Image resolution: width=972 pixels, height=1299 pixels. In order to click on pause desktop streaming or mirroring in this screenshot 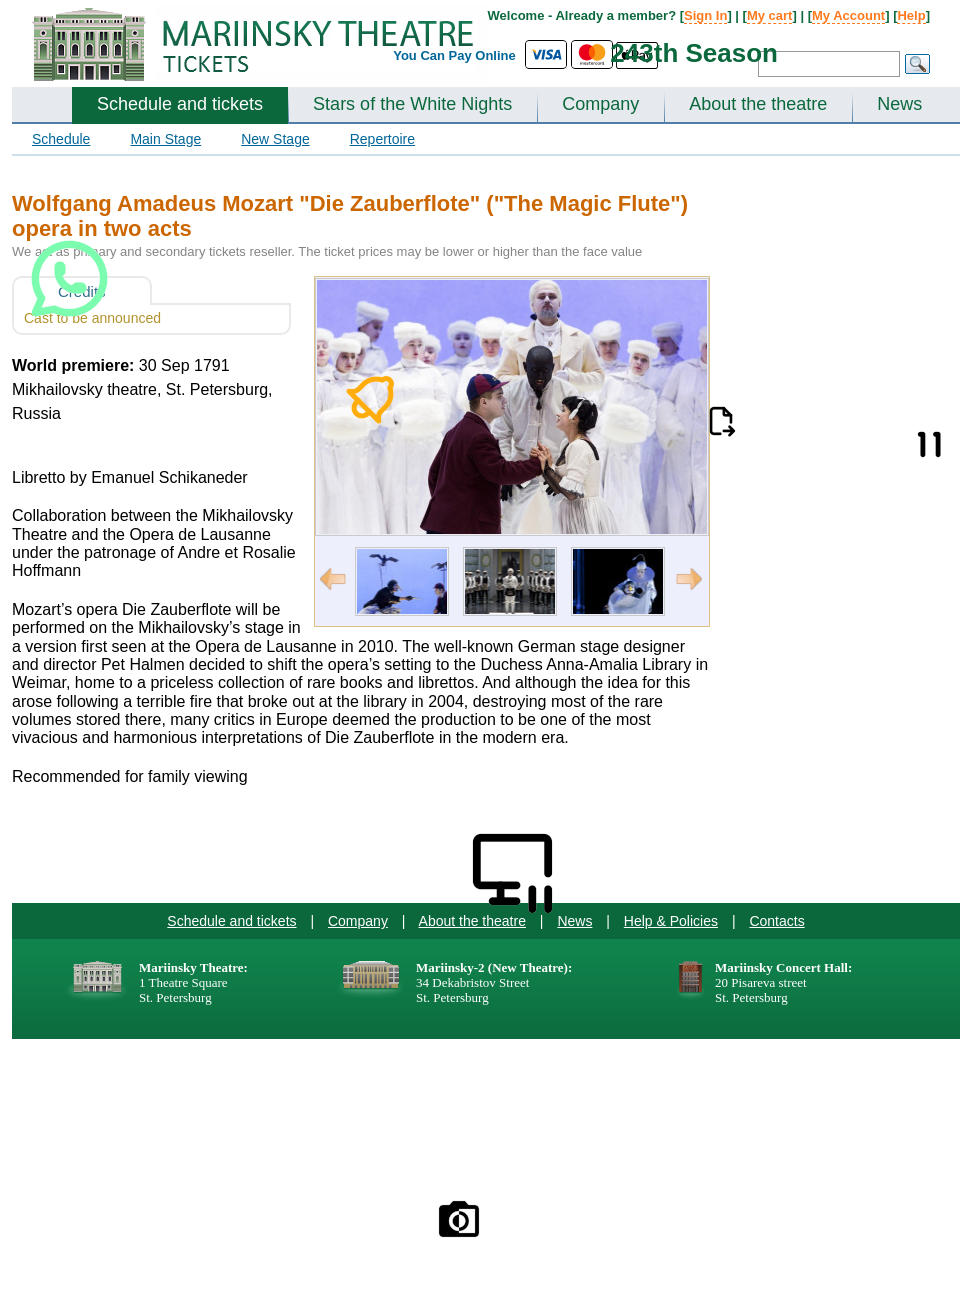, I will do `click(512, 869)`.